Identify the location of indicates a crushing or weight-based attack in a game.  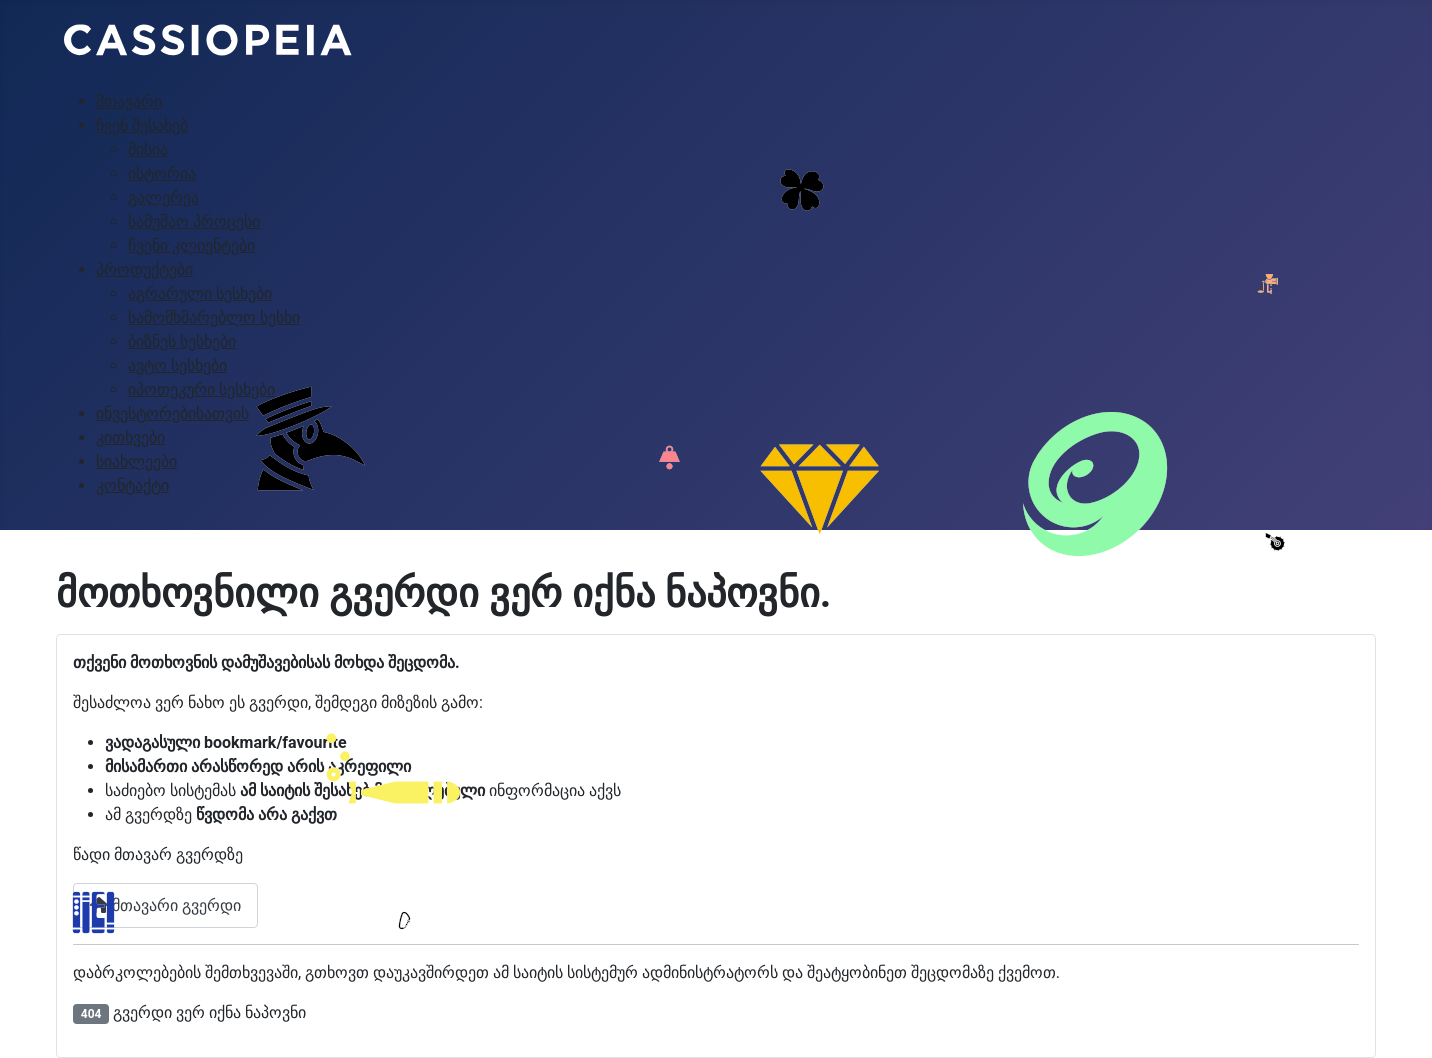
(669, 457).